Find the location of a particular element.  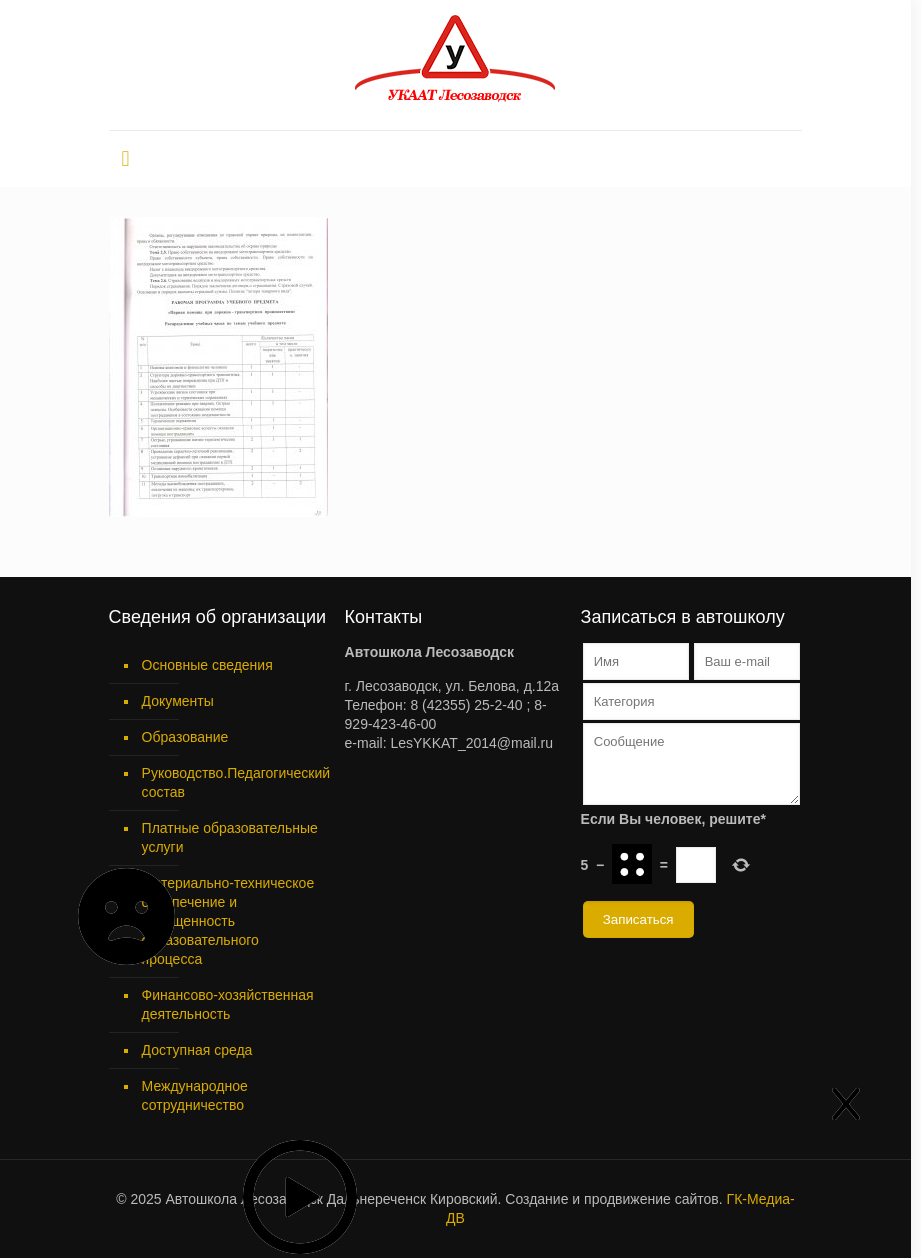

submit negative feedback or rating is located at coordinates (126, 916).